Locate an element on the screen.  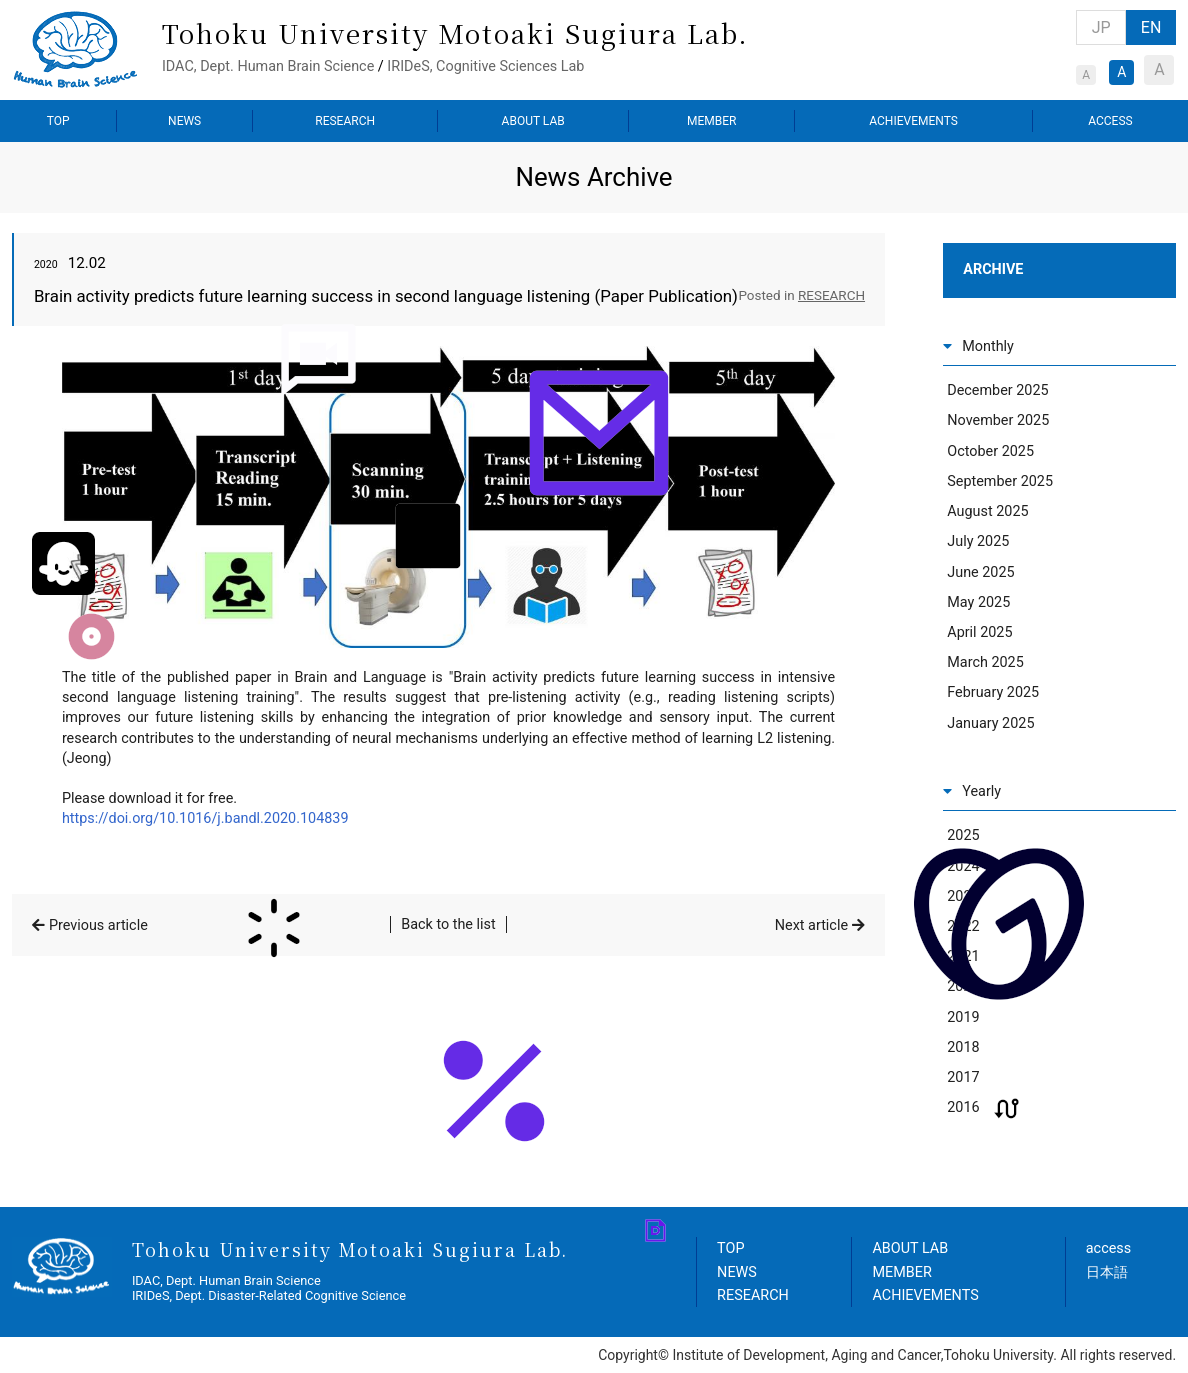
loading content in progress is located at coordinates (274, 928).